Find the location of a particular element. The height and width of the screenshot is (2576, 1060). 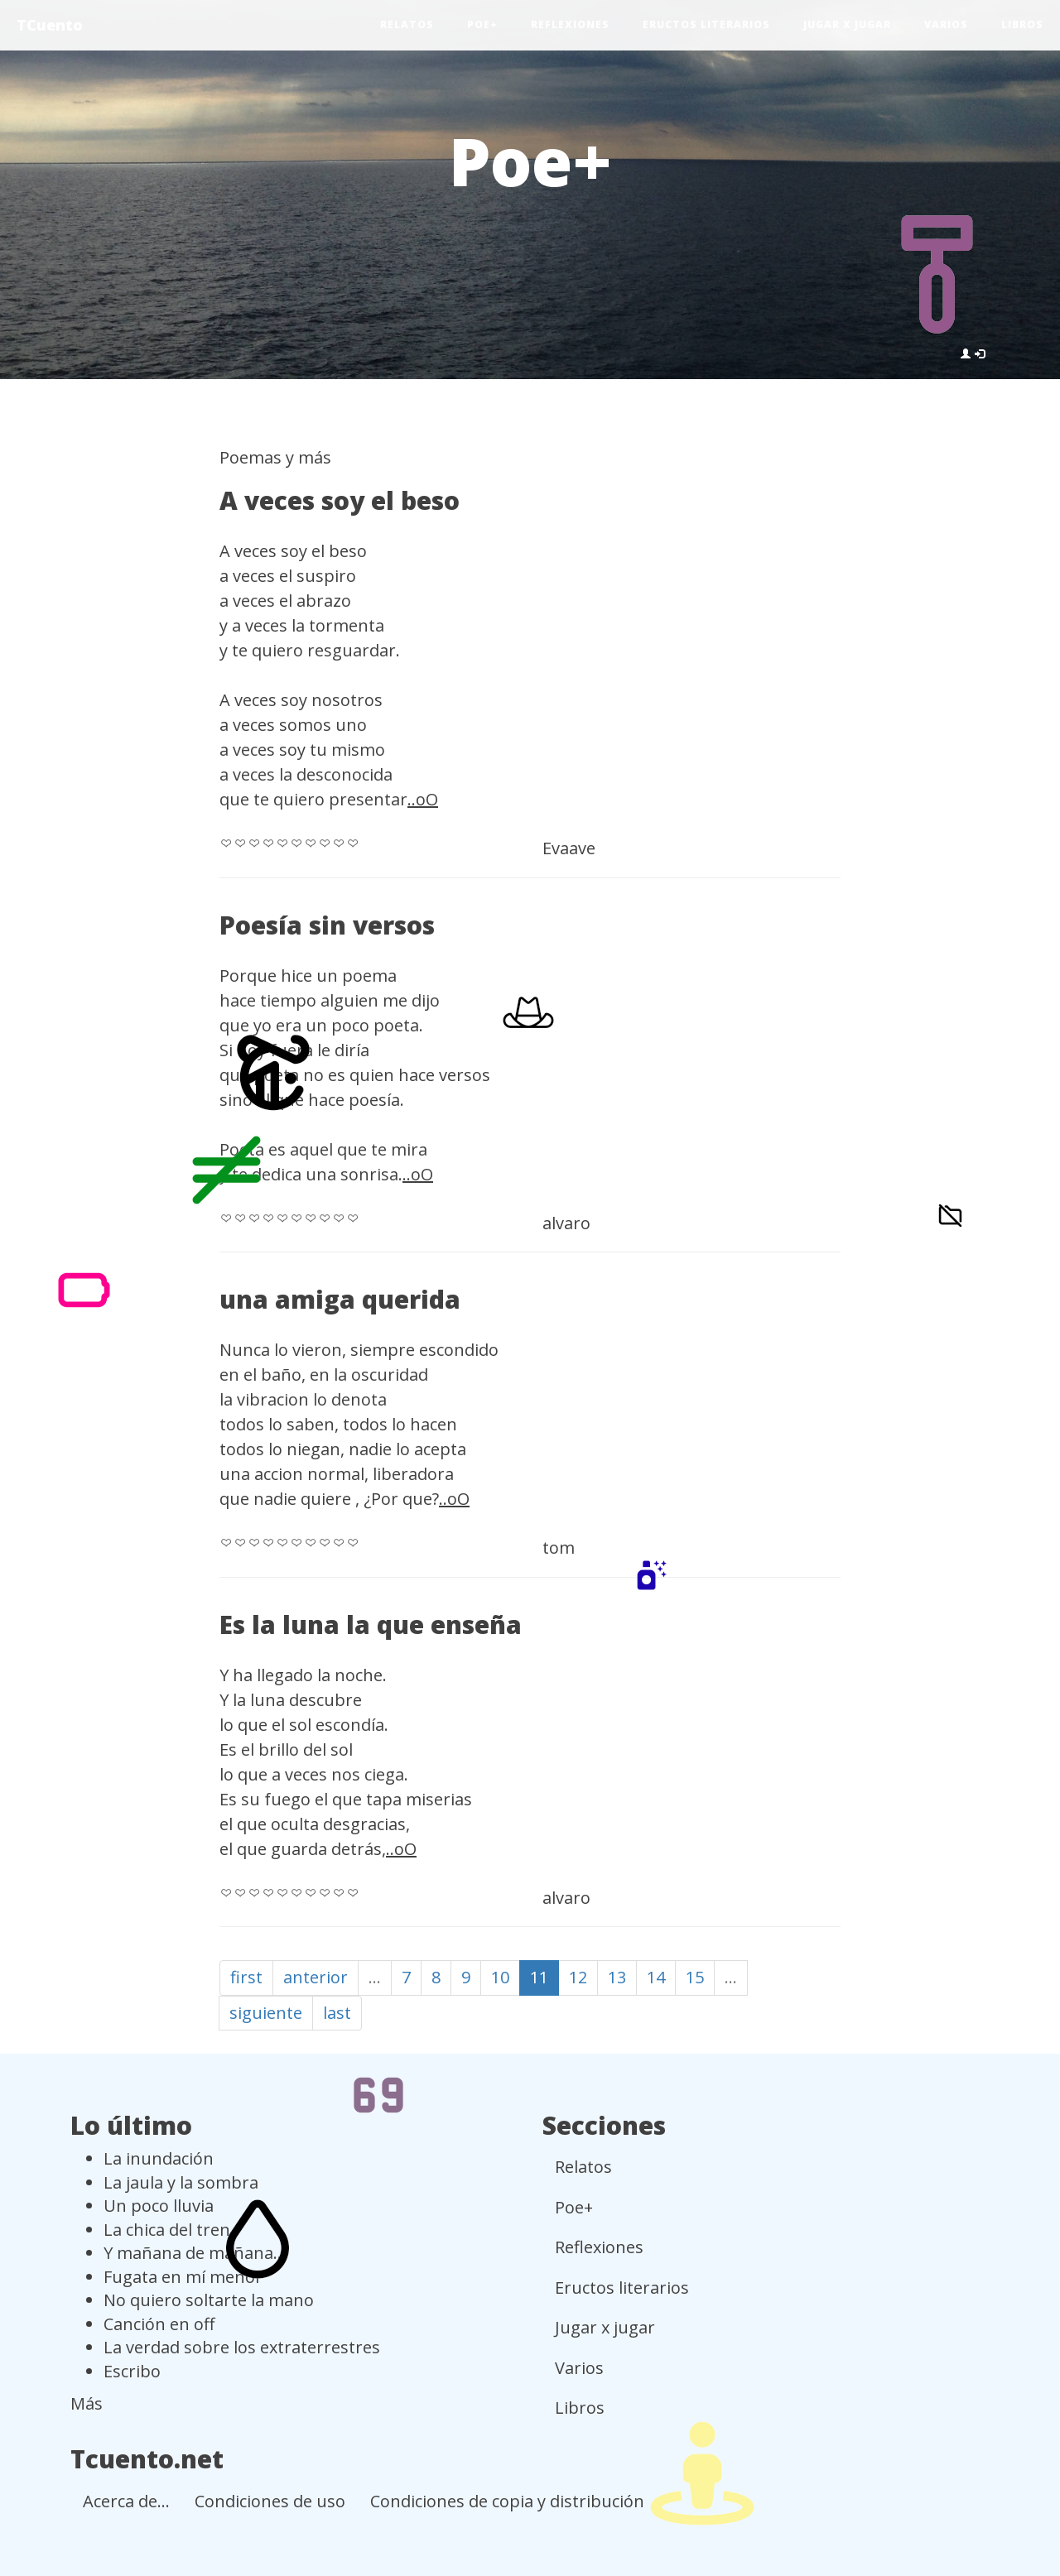

indicates values are not equal is located at coordinates (226, 1170).